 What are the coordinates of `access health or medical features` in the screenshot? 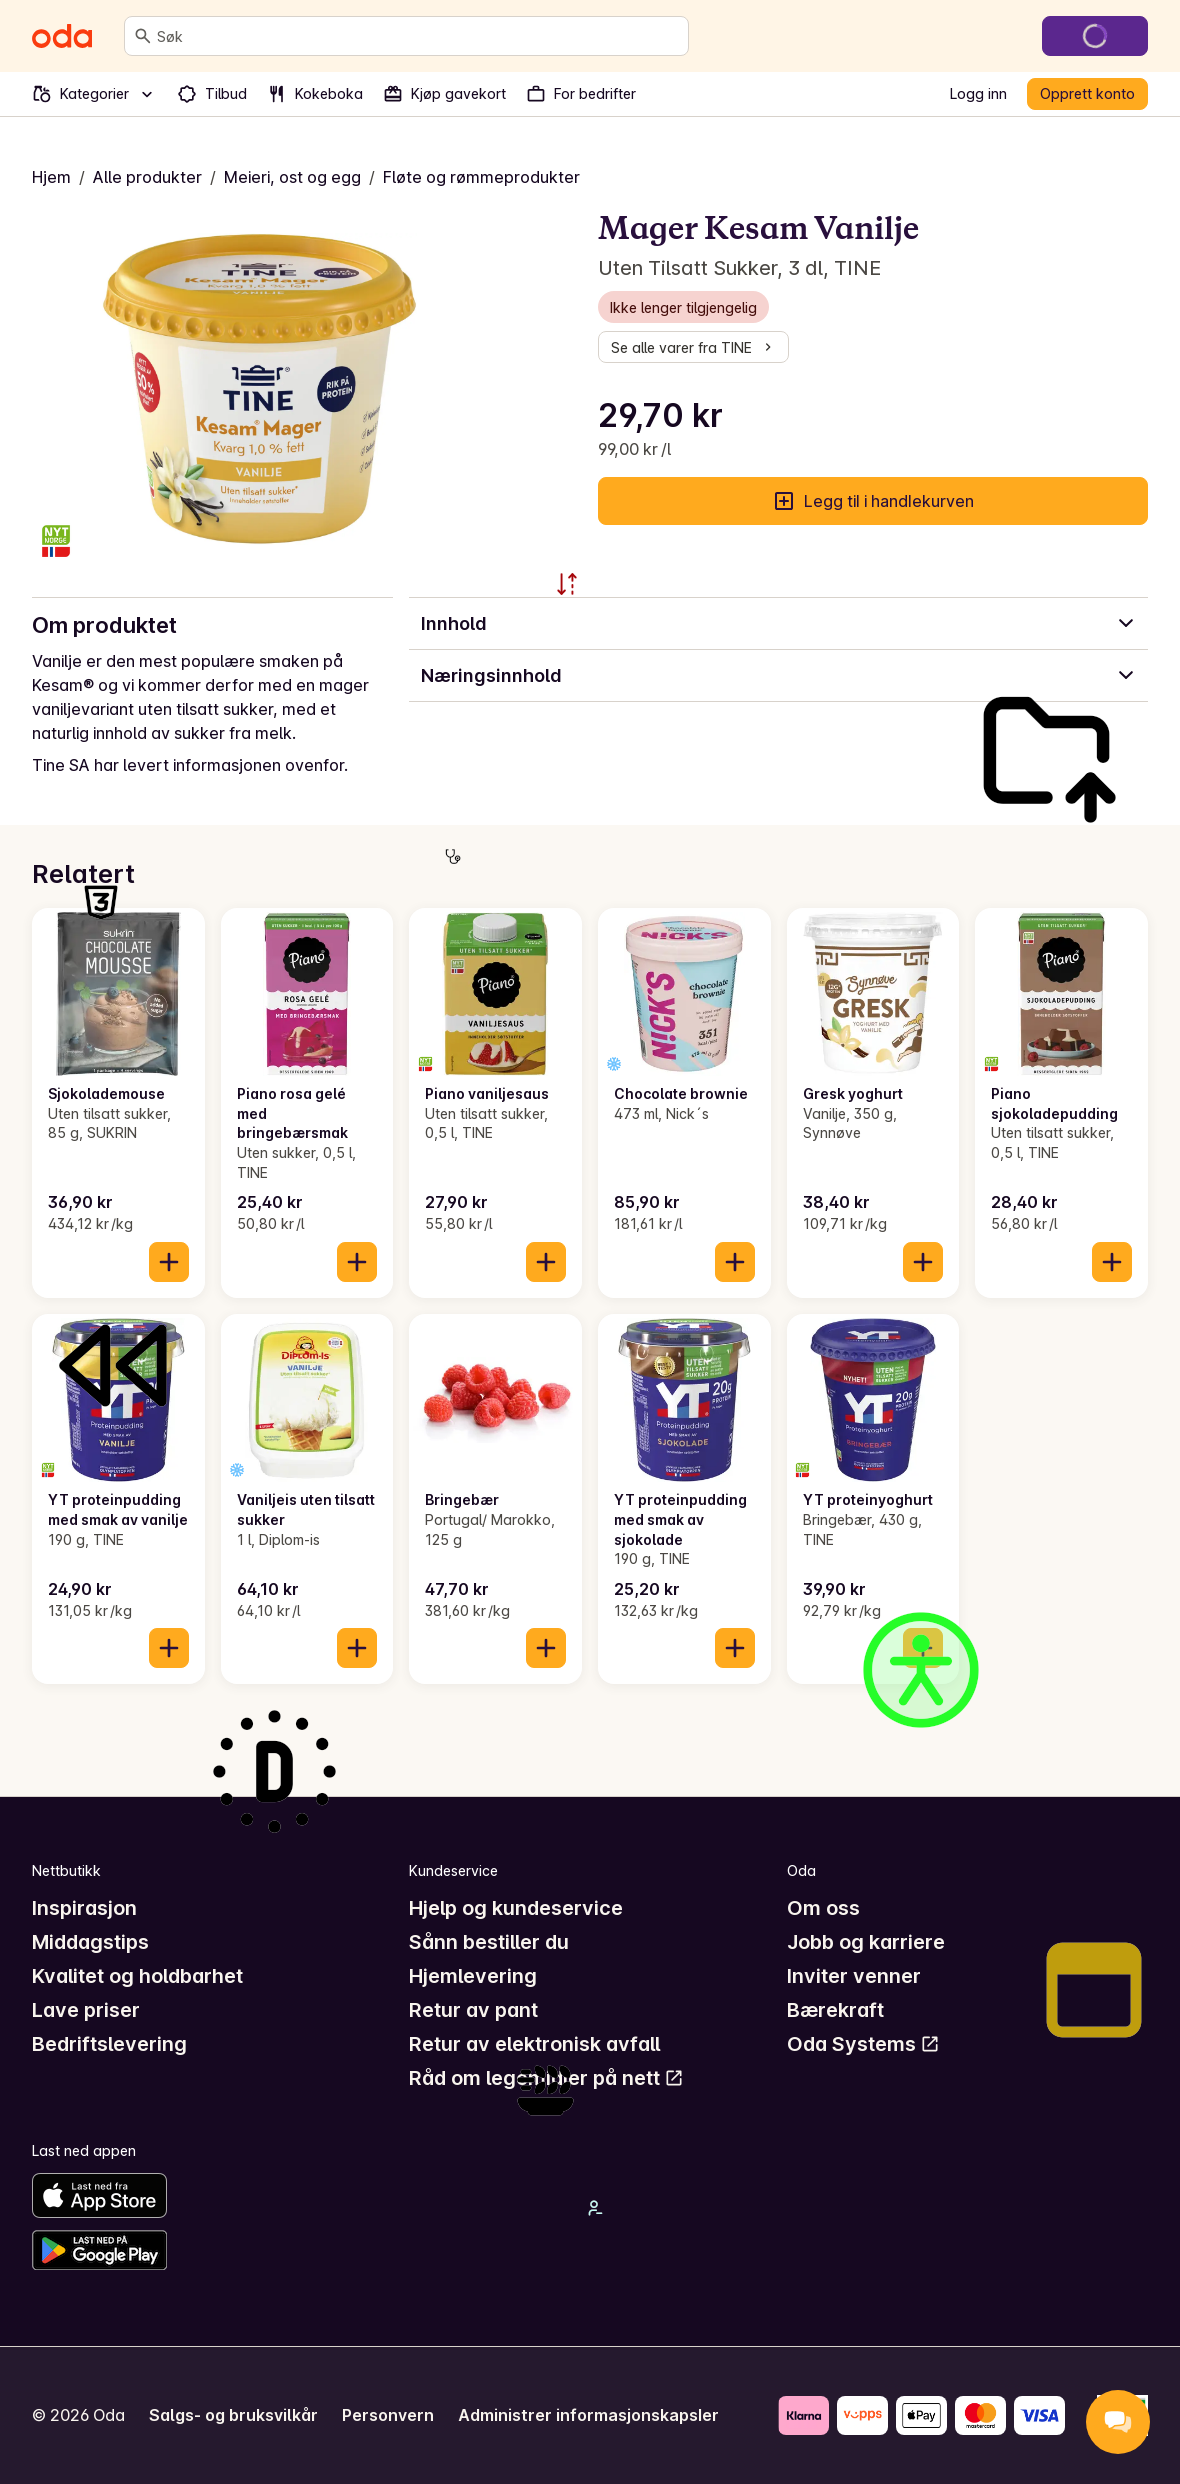 It's located at (452, 856).